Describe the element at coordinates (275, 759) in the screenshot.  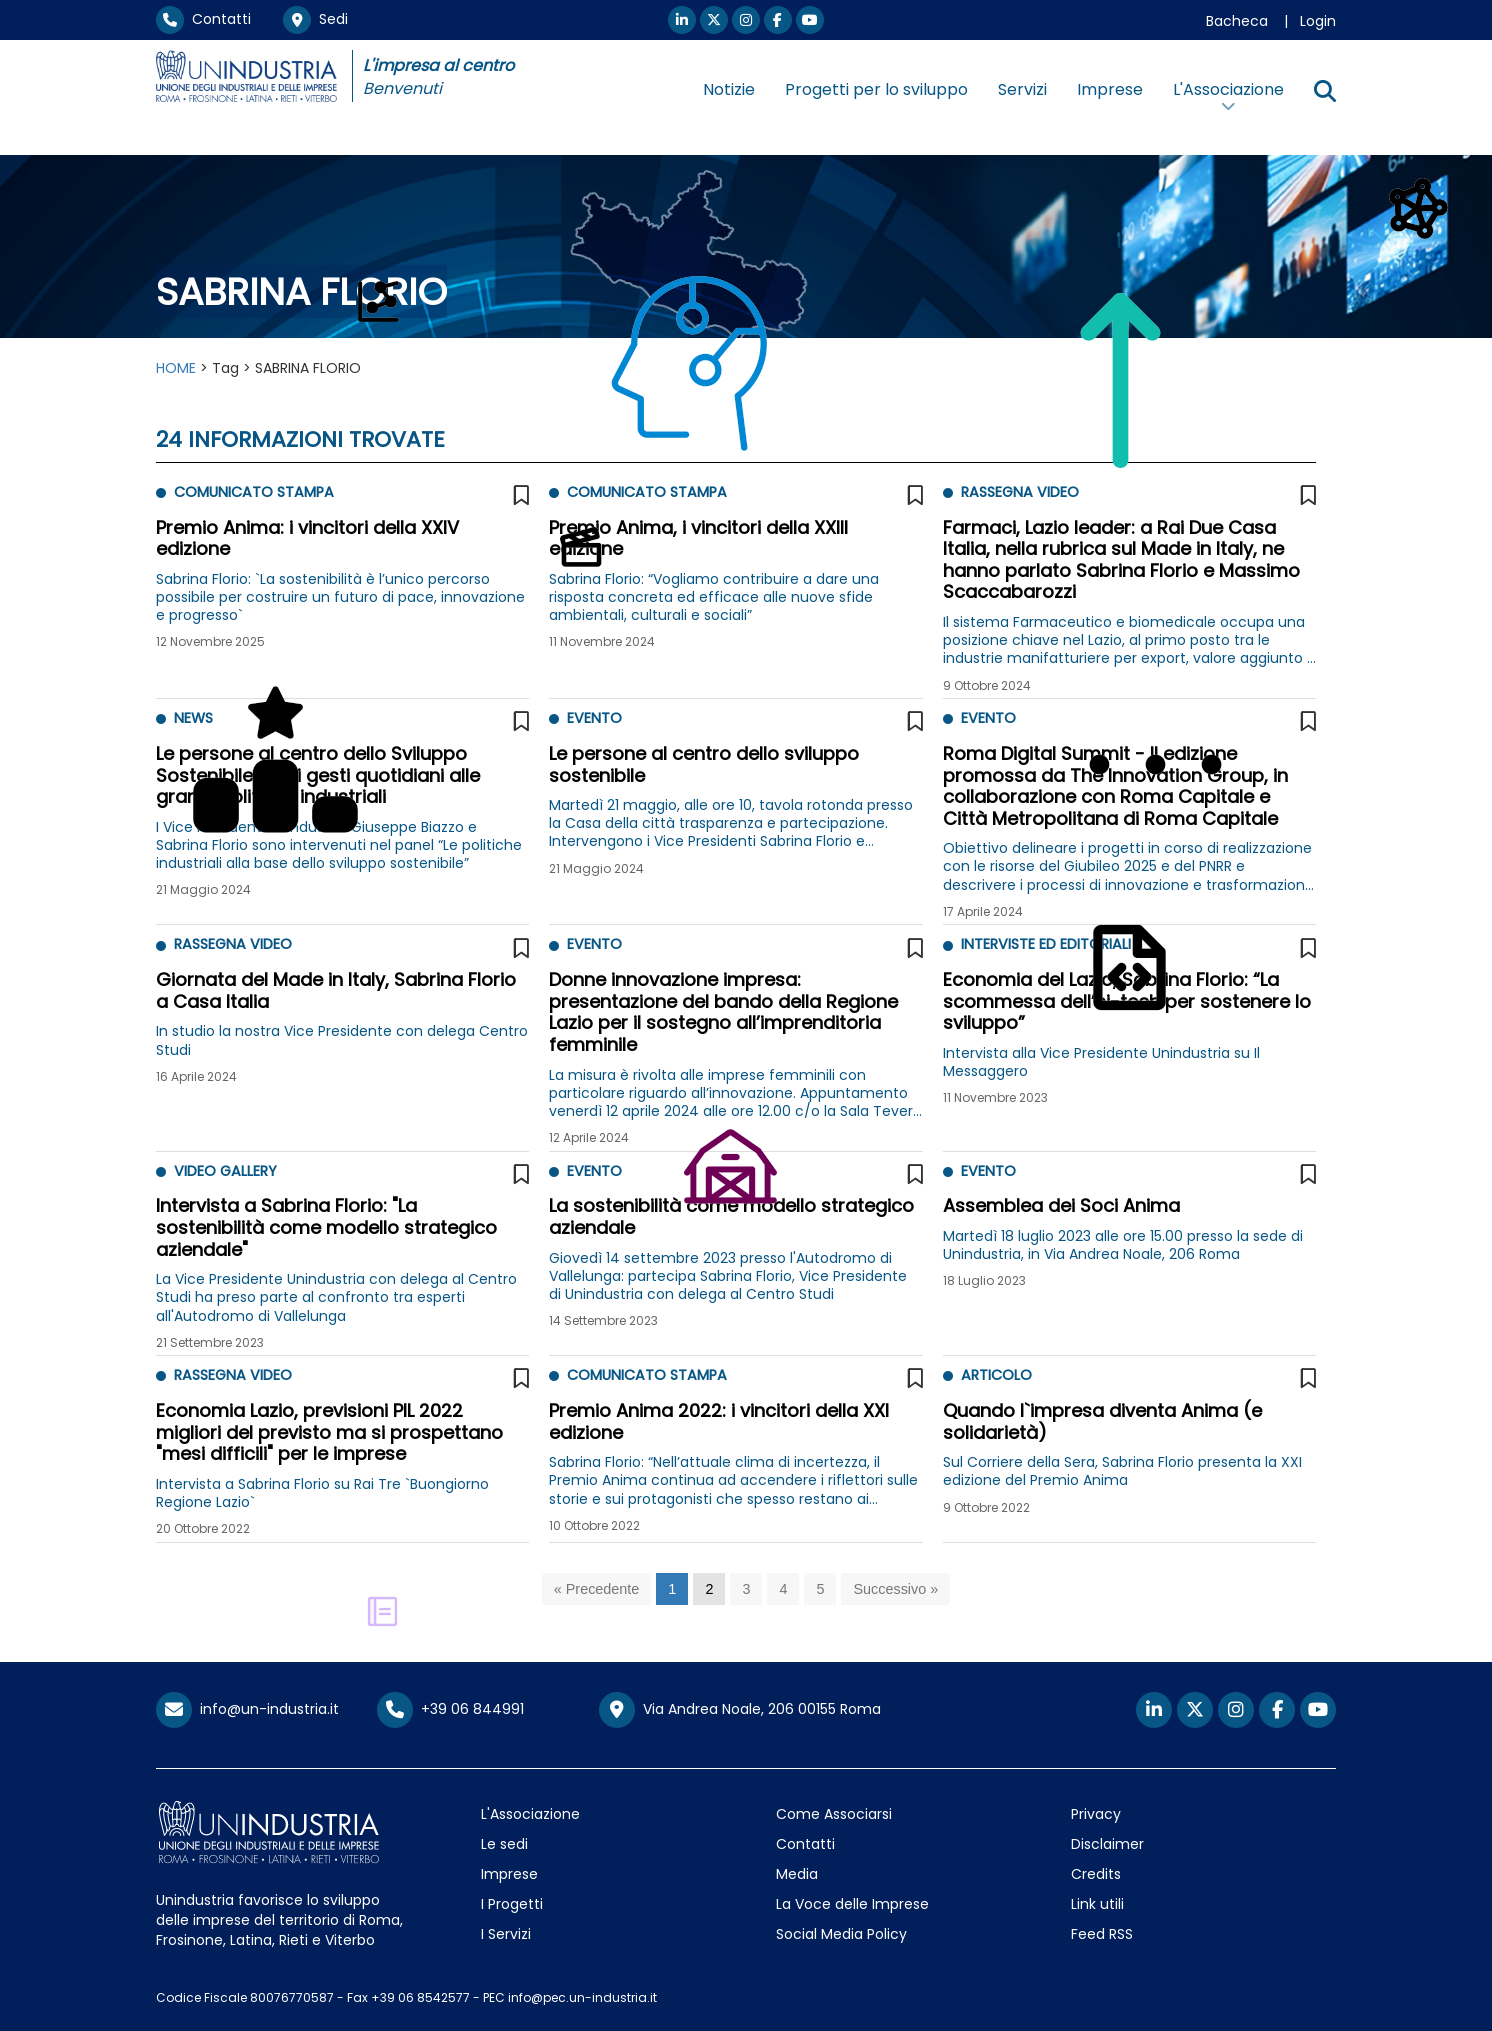
I see `view leaderboard rankings` at that location.